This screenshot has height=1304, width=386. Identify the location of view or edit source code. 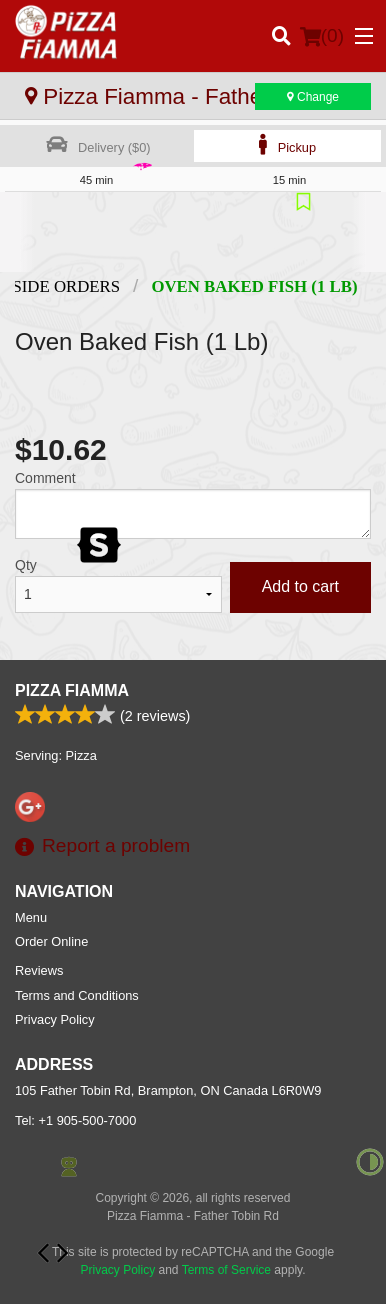
(53, 1253).